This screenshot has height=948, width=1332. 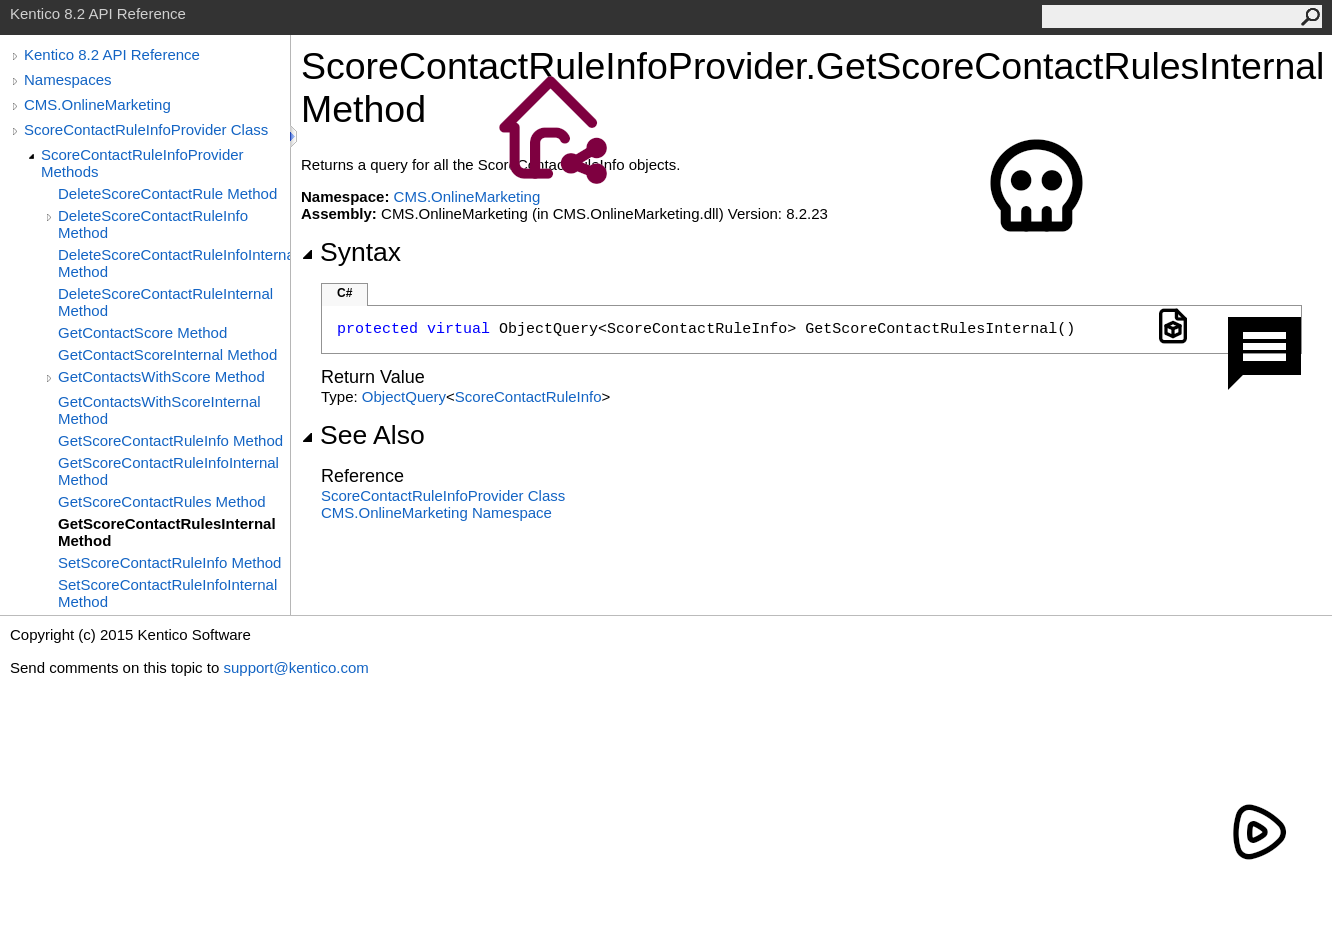 What do you see at coordinates (1258, 832) in the screenshot?
I see `open the Rumble video platform` at bounding box center [1258, 832].